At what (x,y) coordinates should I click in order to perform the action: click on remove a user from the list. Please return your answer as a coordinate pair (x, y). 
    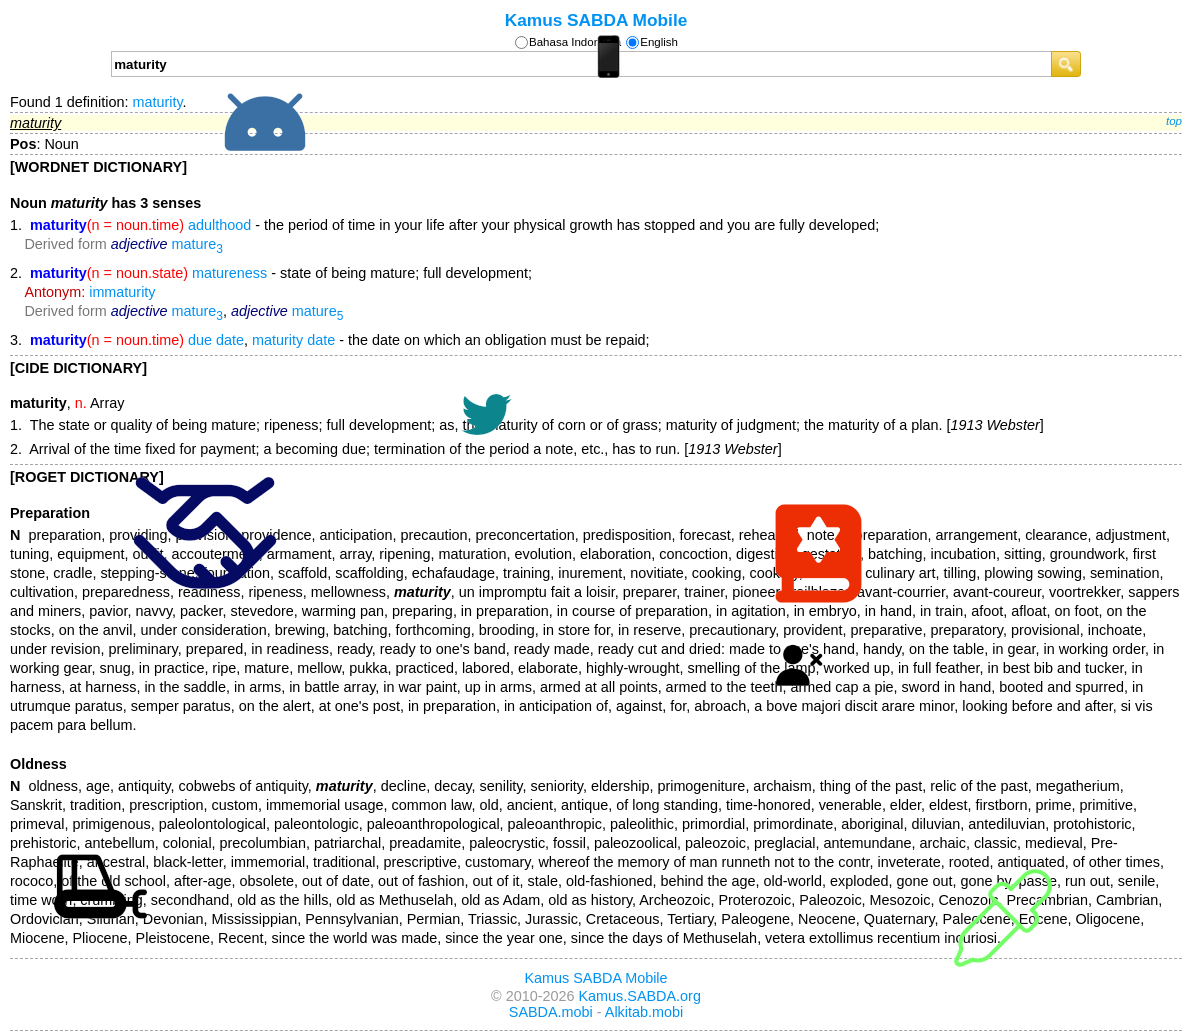
    Looking at the image, I should click on (798, 665).